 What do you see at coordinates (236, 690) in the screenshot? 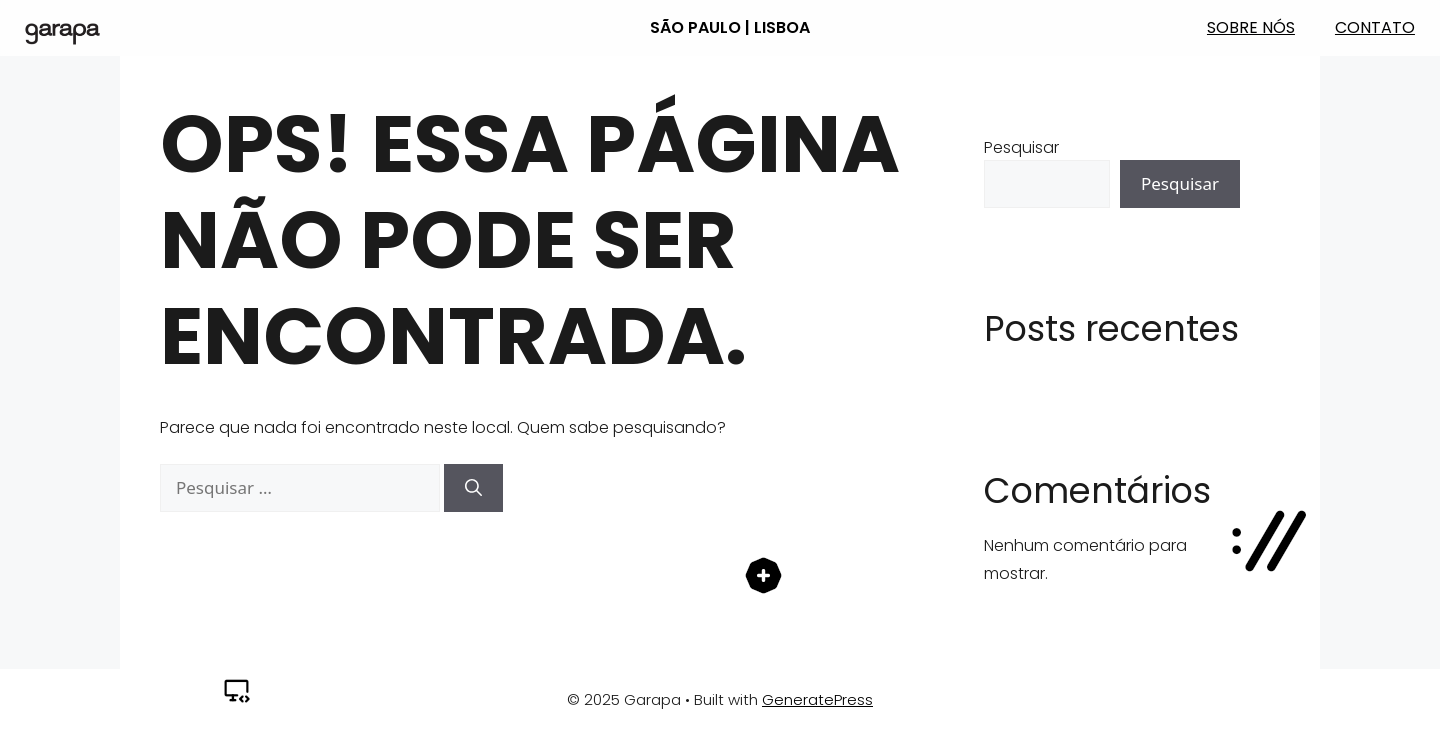
I see `access desktop development environment` at bounding box center [236, 690].